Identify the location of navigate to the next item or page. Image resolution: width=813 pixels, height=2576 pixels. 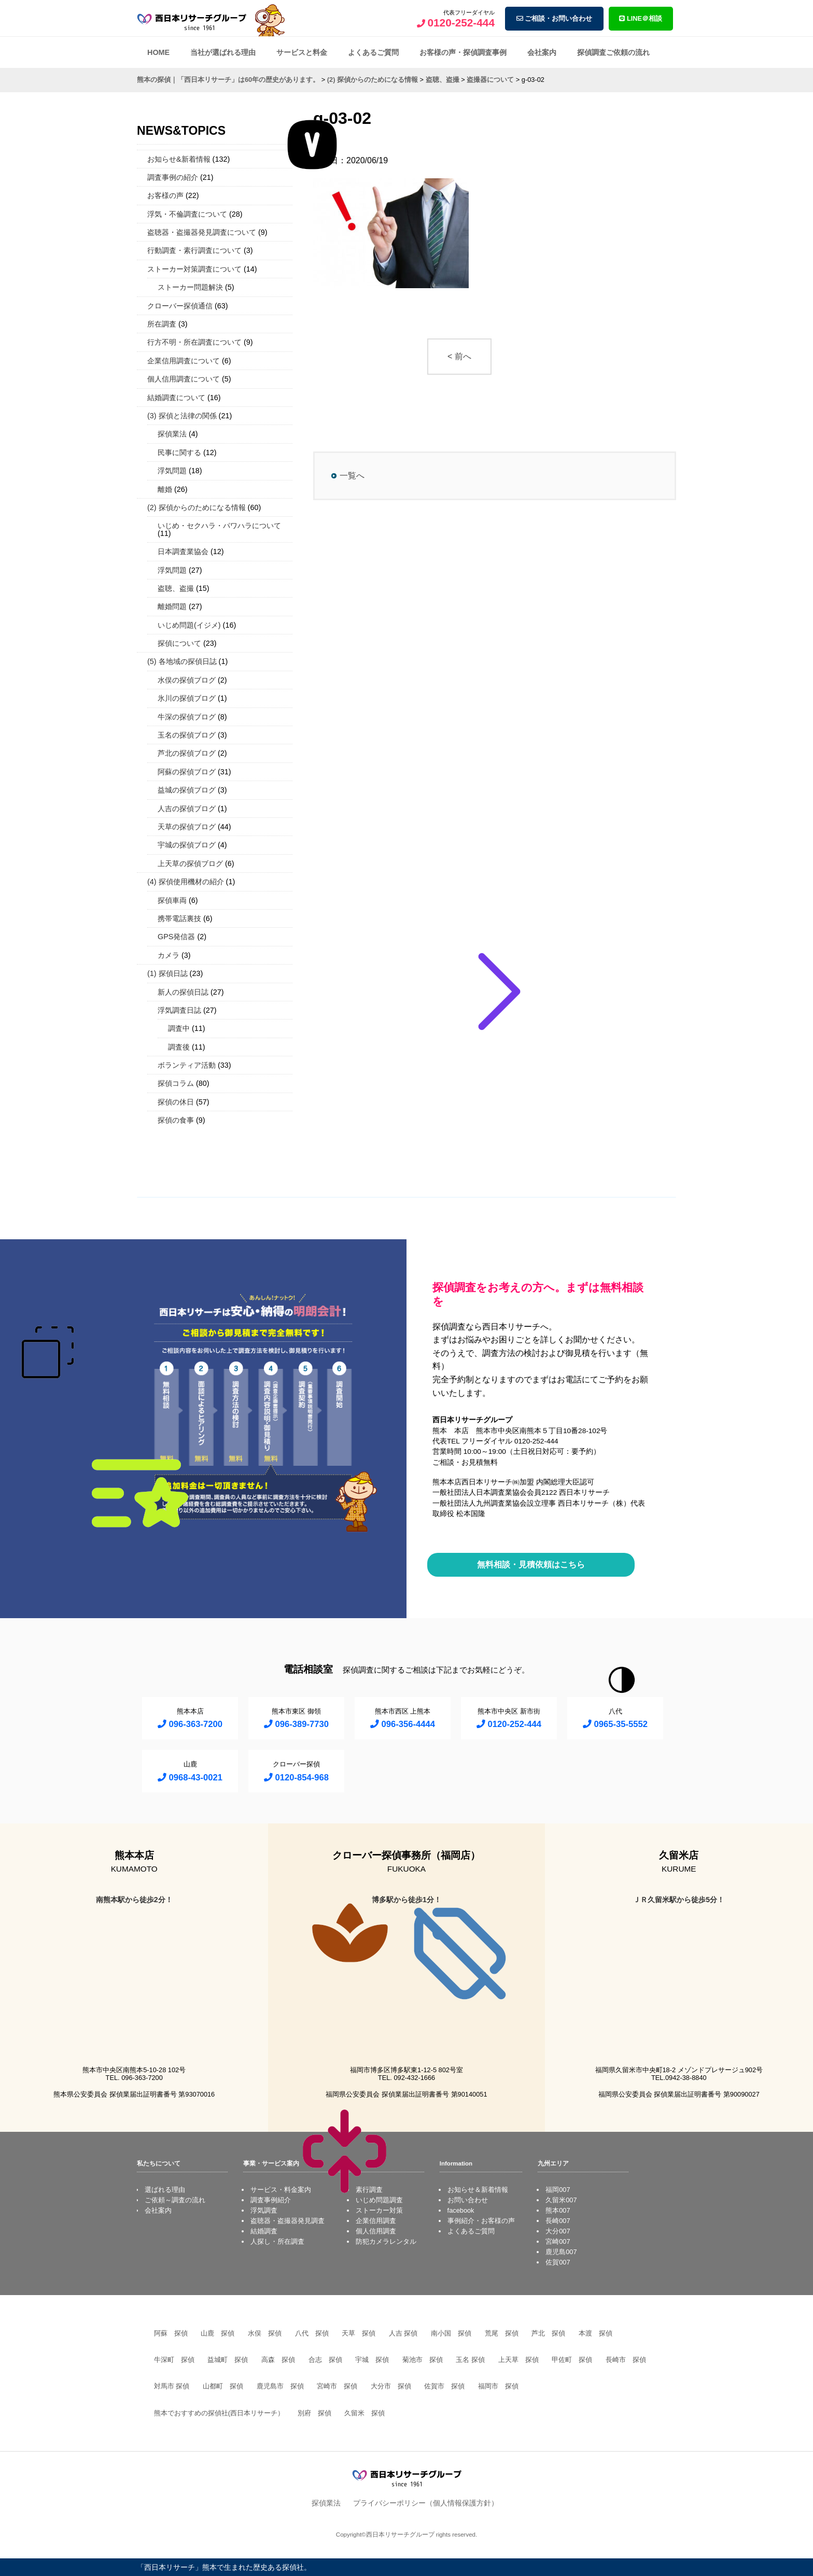
(499, 992).